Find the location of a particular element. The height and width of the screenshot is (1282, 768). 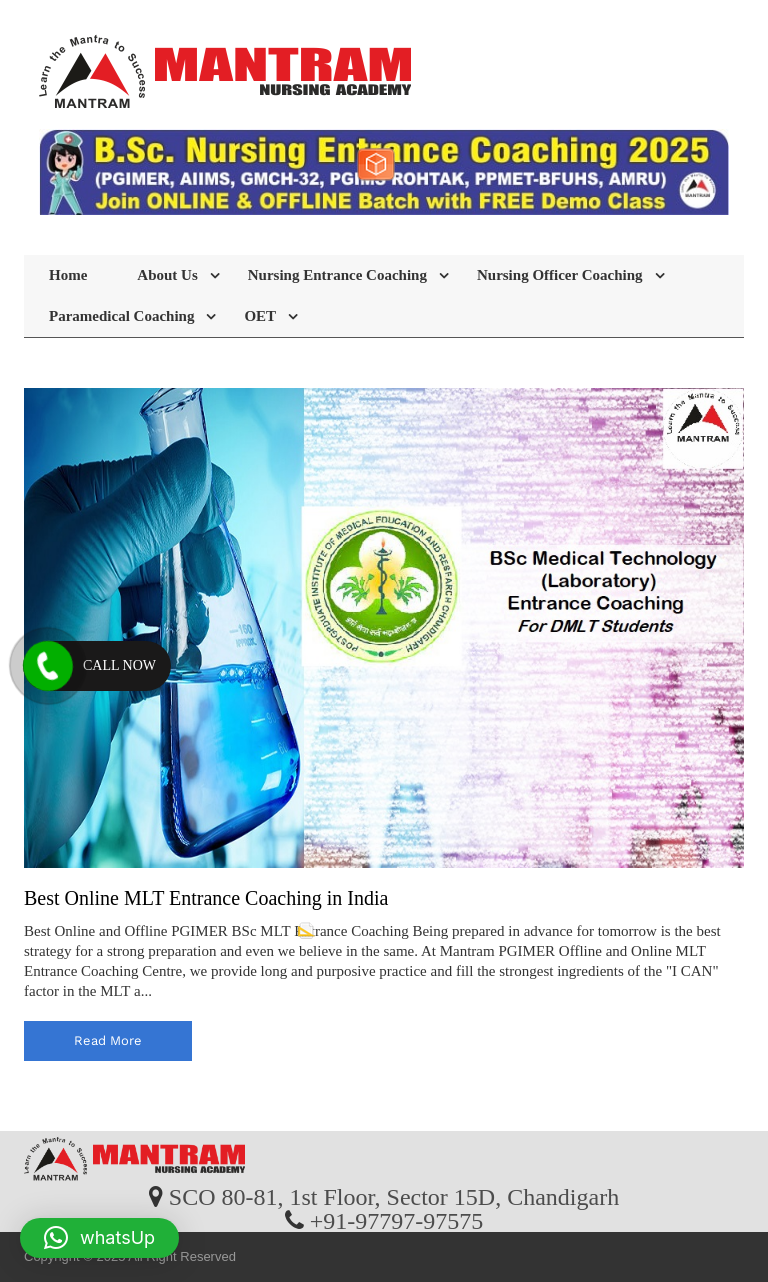

configure page layout and formatting options is located at coordinates (306, 930).